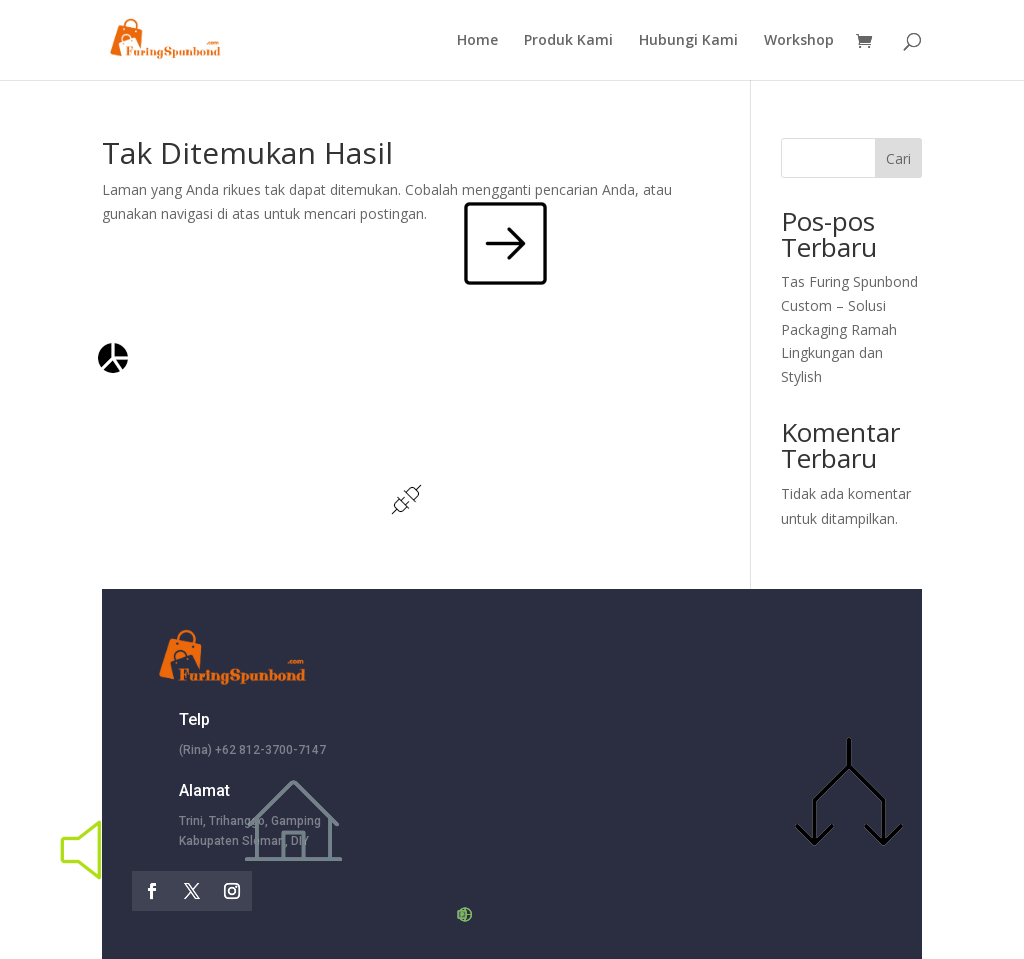  I want to click on split content into multiple paths, so click(849, 796).